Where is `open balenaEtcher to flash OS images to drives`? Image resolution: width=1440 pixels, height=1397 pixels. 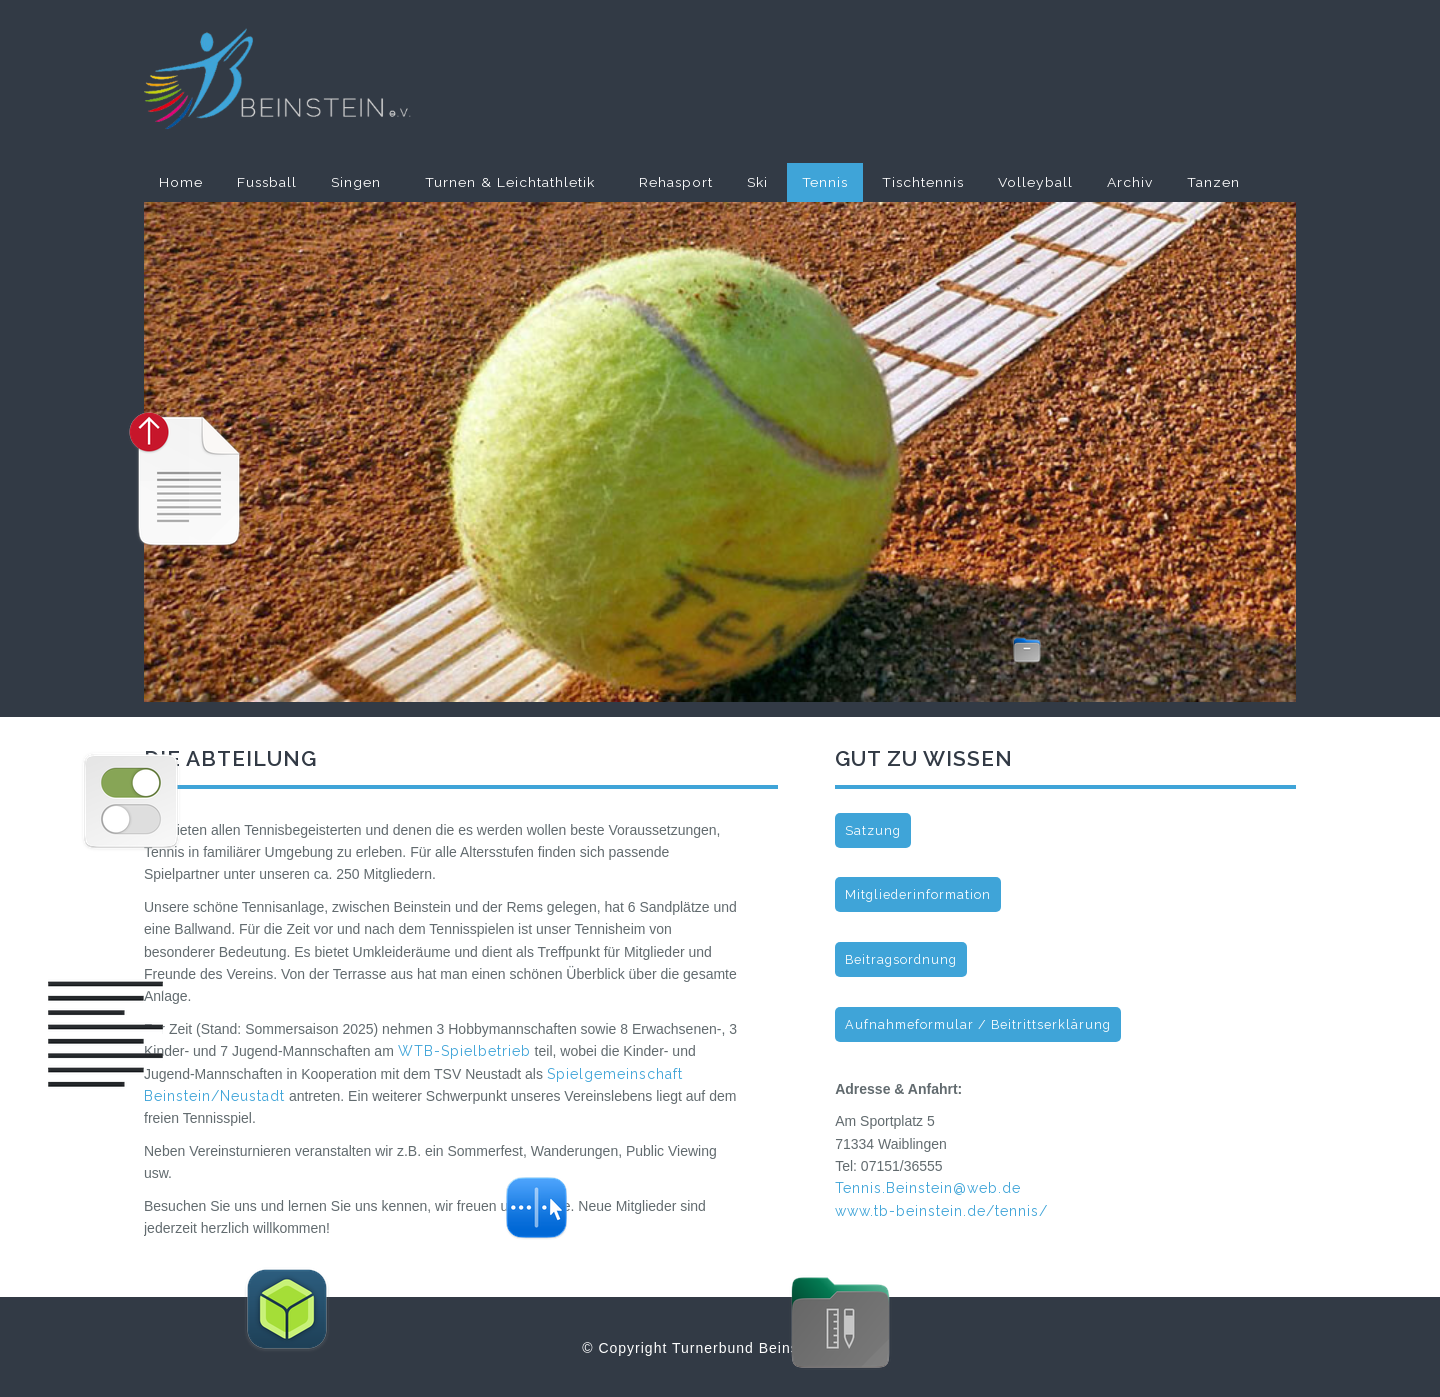
open balenaEtcher to flash OS images to drives is located at coordinates (287, 1309).